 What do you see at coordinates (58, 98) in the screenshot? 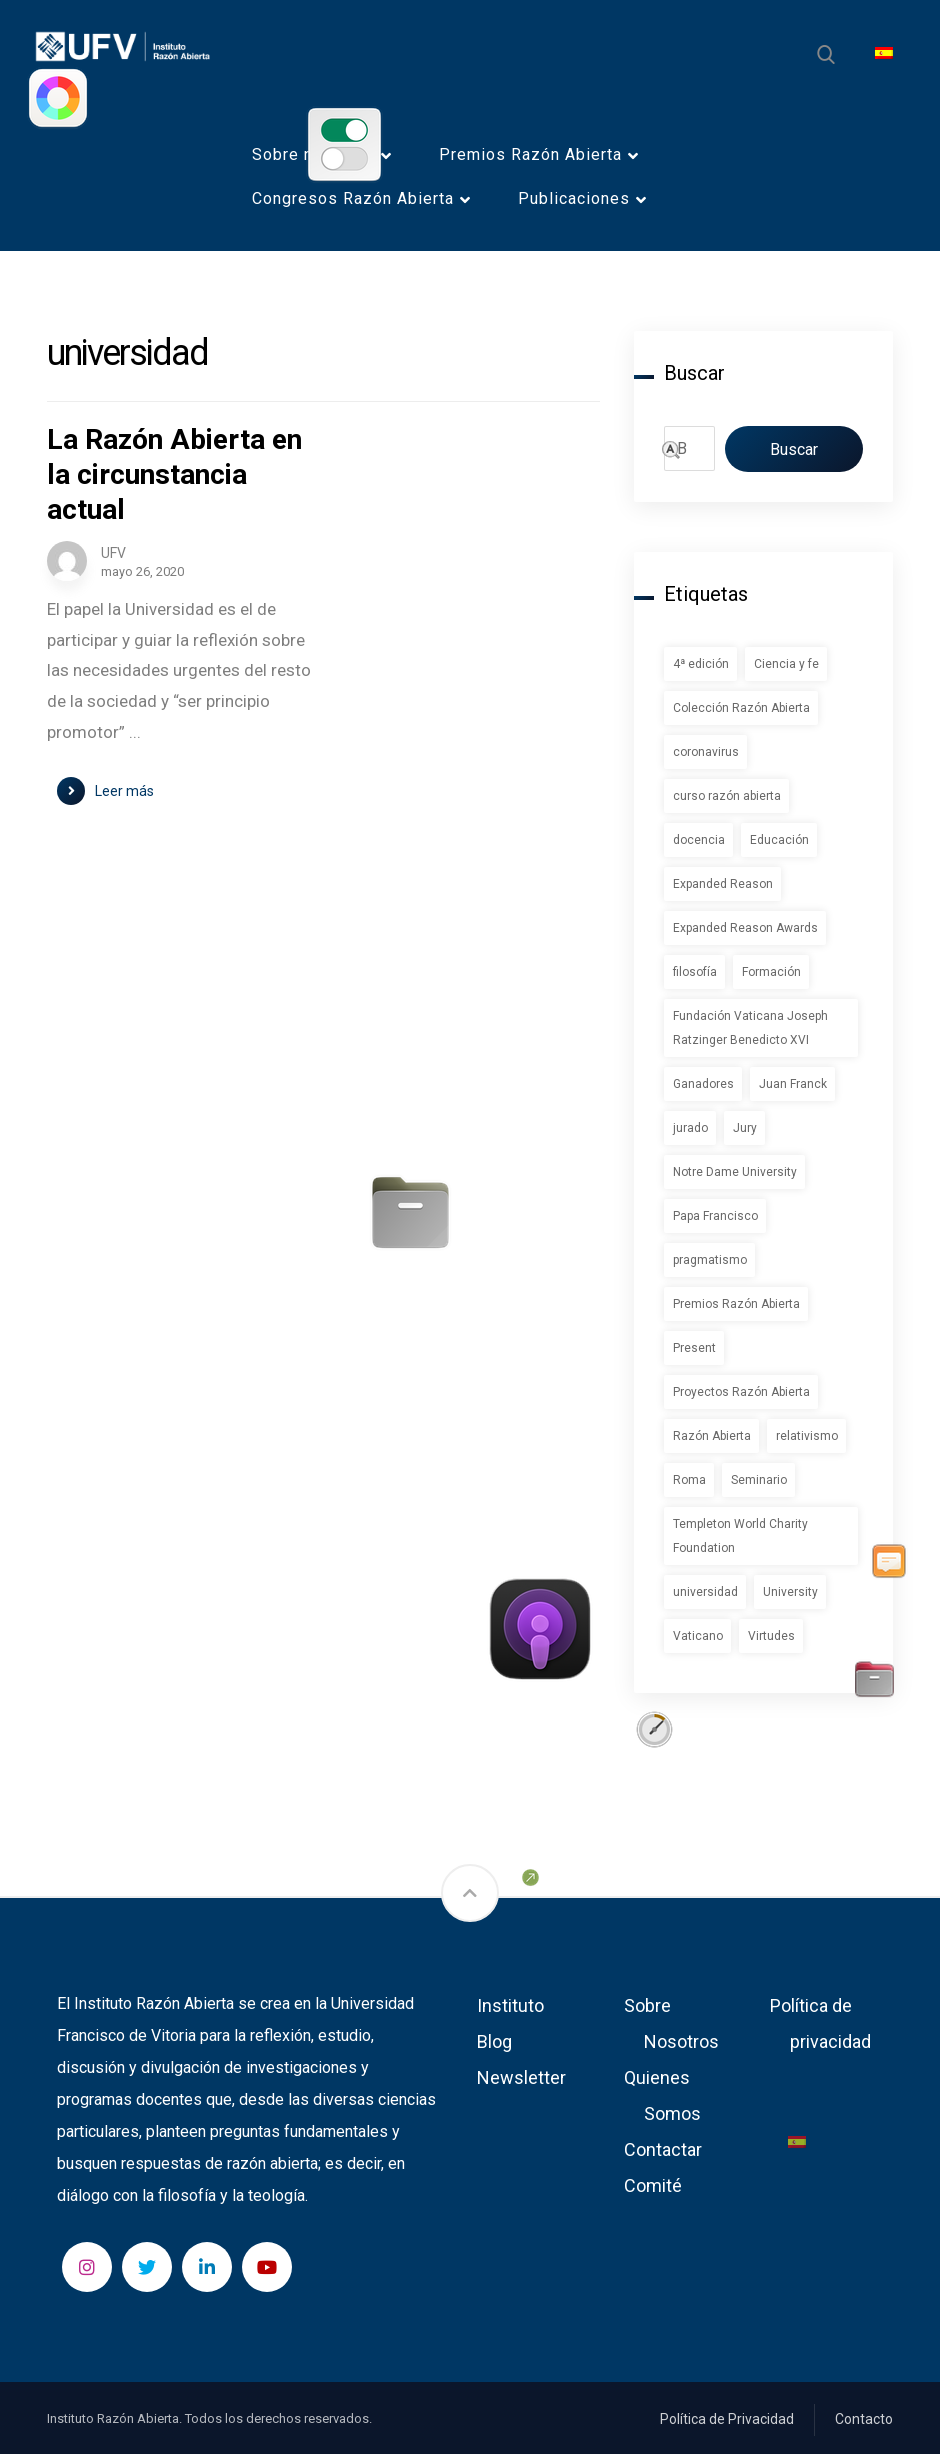
I see `open RawTherapee photo editing application` at bounding box center [58, 98].